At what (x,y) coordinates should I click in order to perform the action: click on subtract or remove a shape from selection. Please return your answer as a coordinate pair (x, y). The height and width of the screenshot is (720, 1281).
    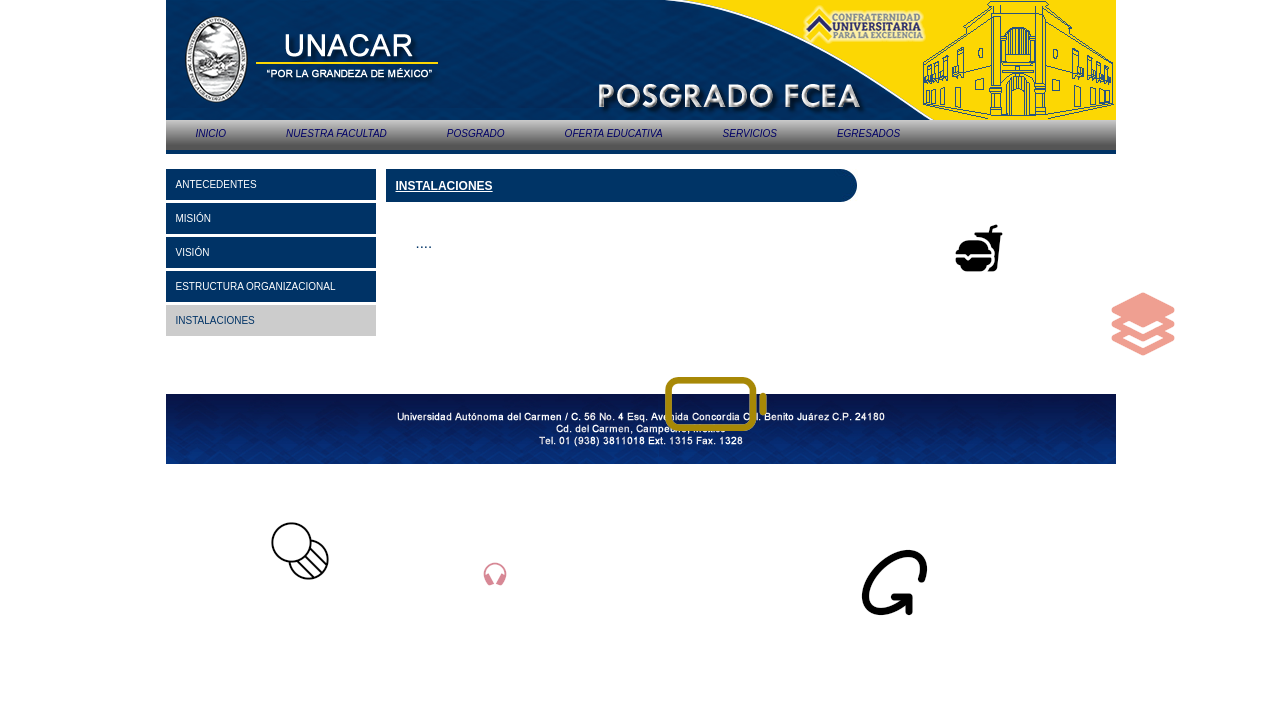
    Looking at the image, I should click on (300, 551).